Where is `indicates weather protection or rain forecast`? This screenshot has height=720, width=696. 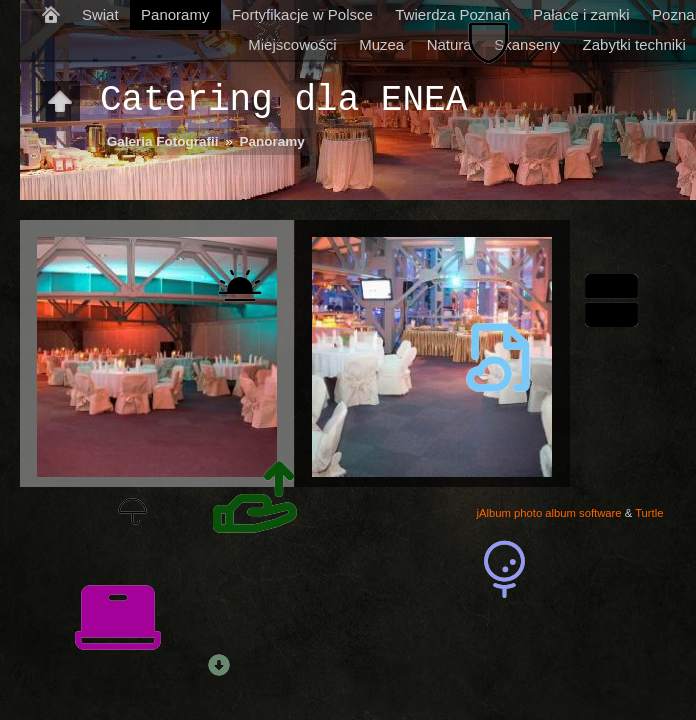
indicates weather protection or rain forecast is located at coordinates (132, 511).